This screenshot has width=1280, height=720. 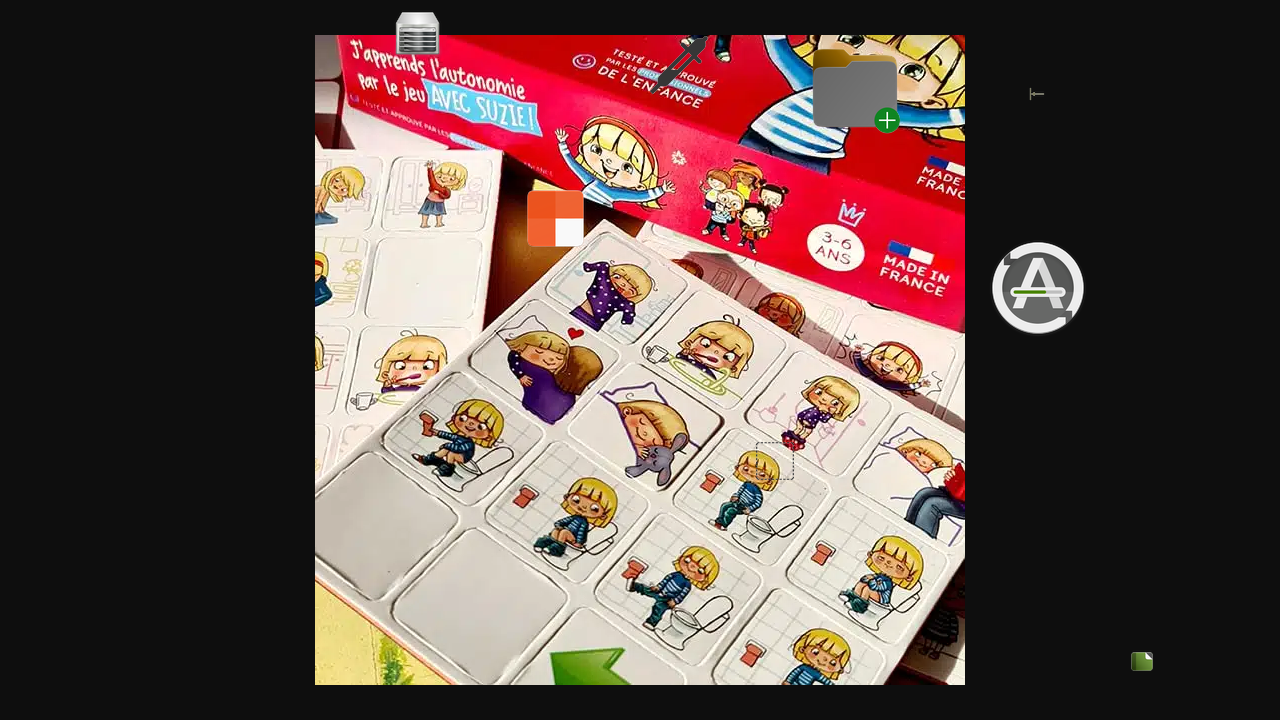 What do you see at coordinates (775, 461) in the screenshot?
I see `indicates content not yet loaded` at bounding box center [775, 461].